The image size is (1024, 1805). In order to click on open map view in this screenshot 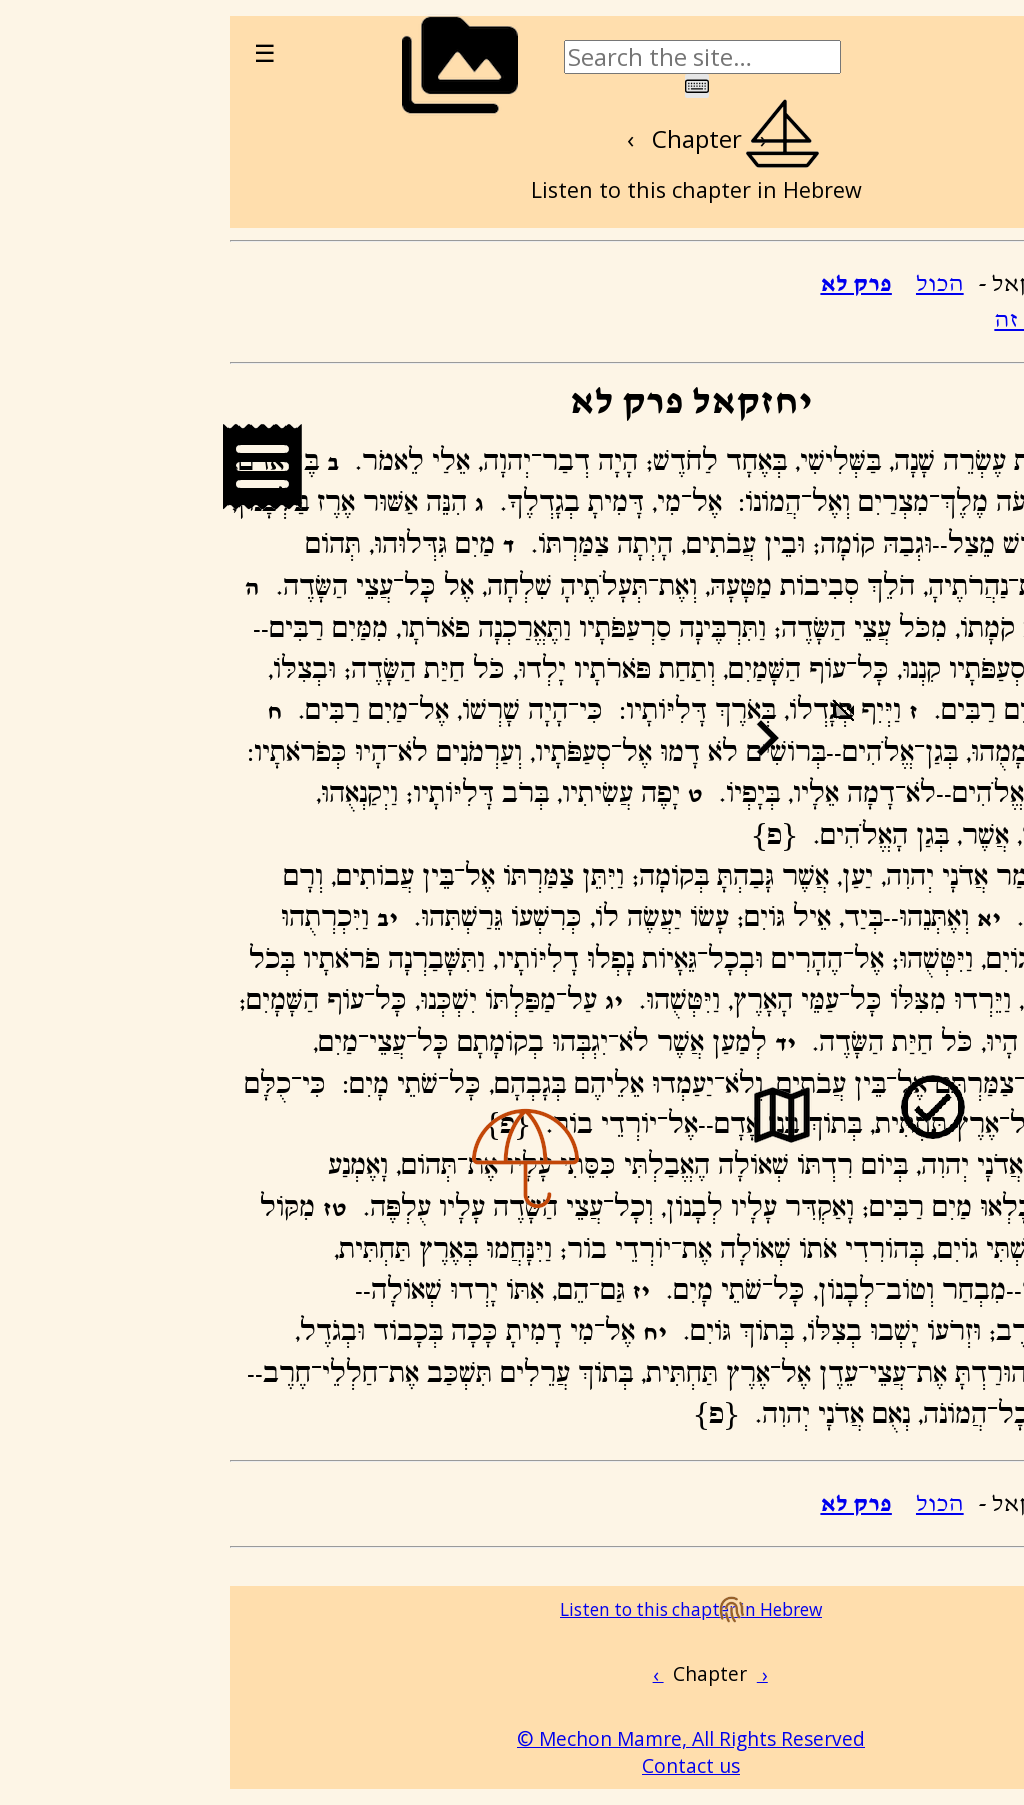, I will do `click(782, 1115)`.